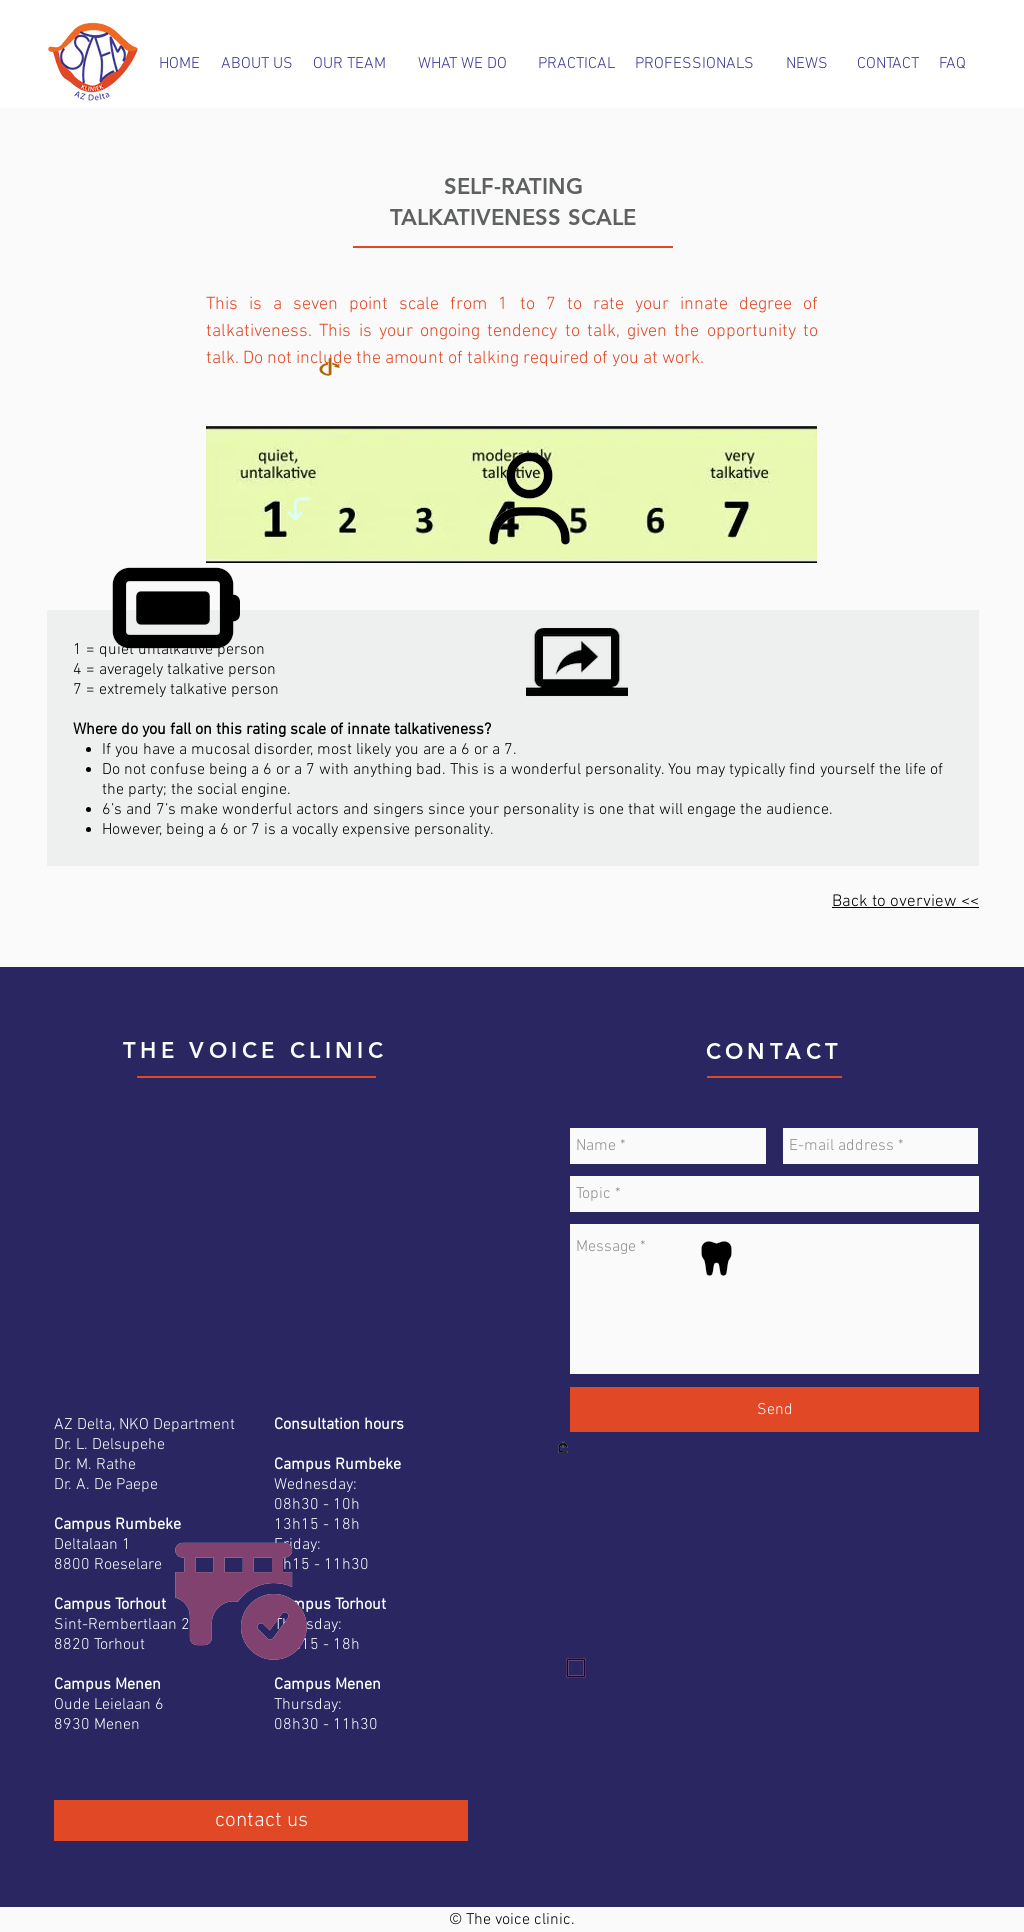 Image resolution: width=1024 pixels, height=1932 pixels. I want to click on an unchecked checkbox or selection state, so click(576, 1668).